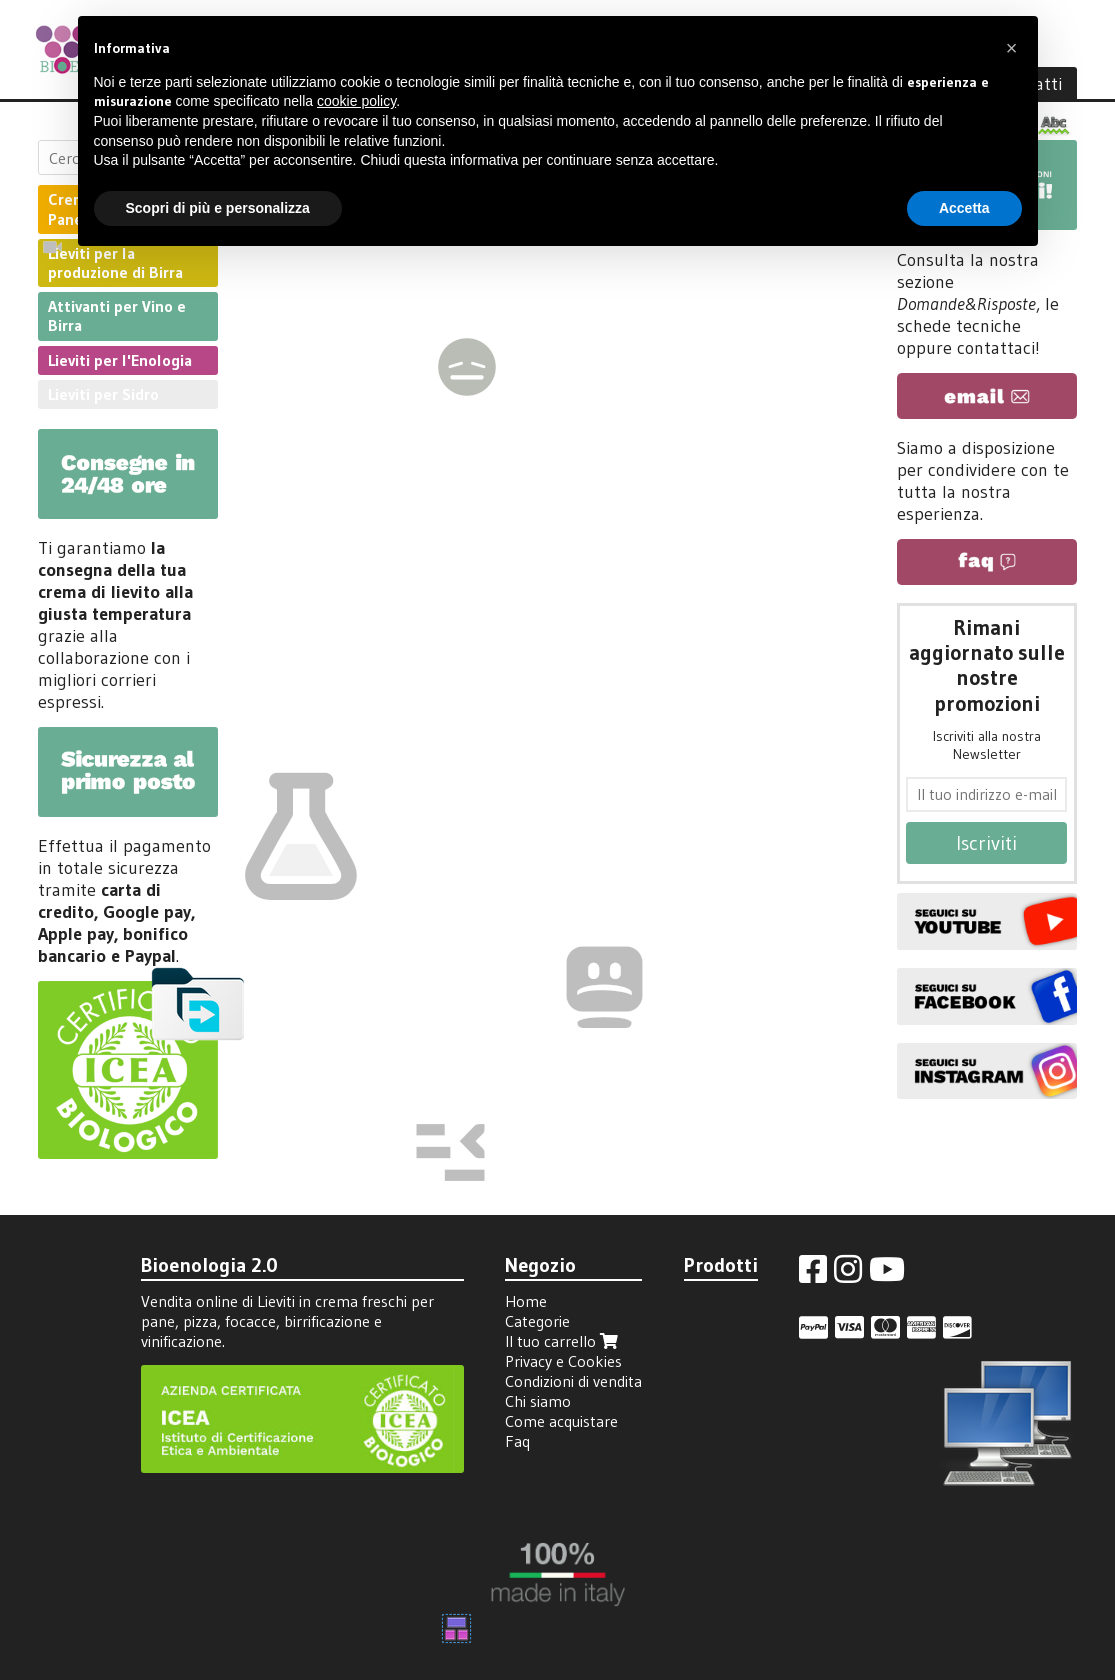  Describe the element at coordinates (467, 367) in the screenshot. I see `indicates user is tired or exhausted` at that location.